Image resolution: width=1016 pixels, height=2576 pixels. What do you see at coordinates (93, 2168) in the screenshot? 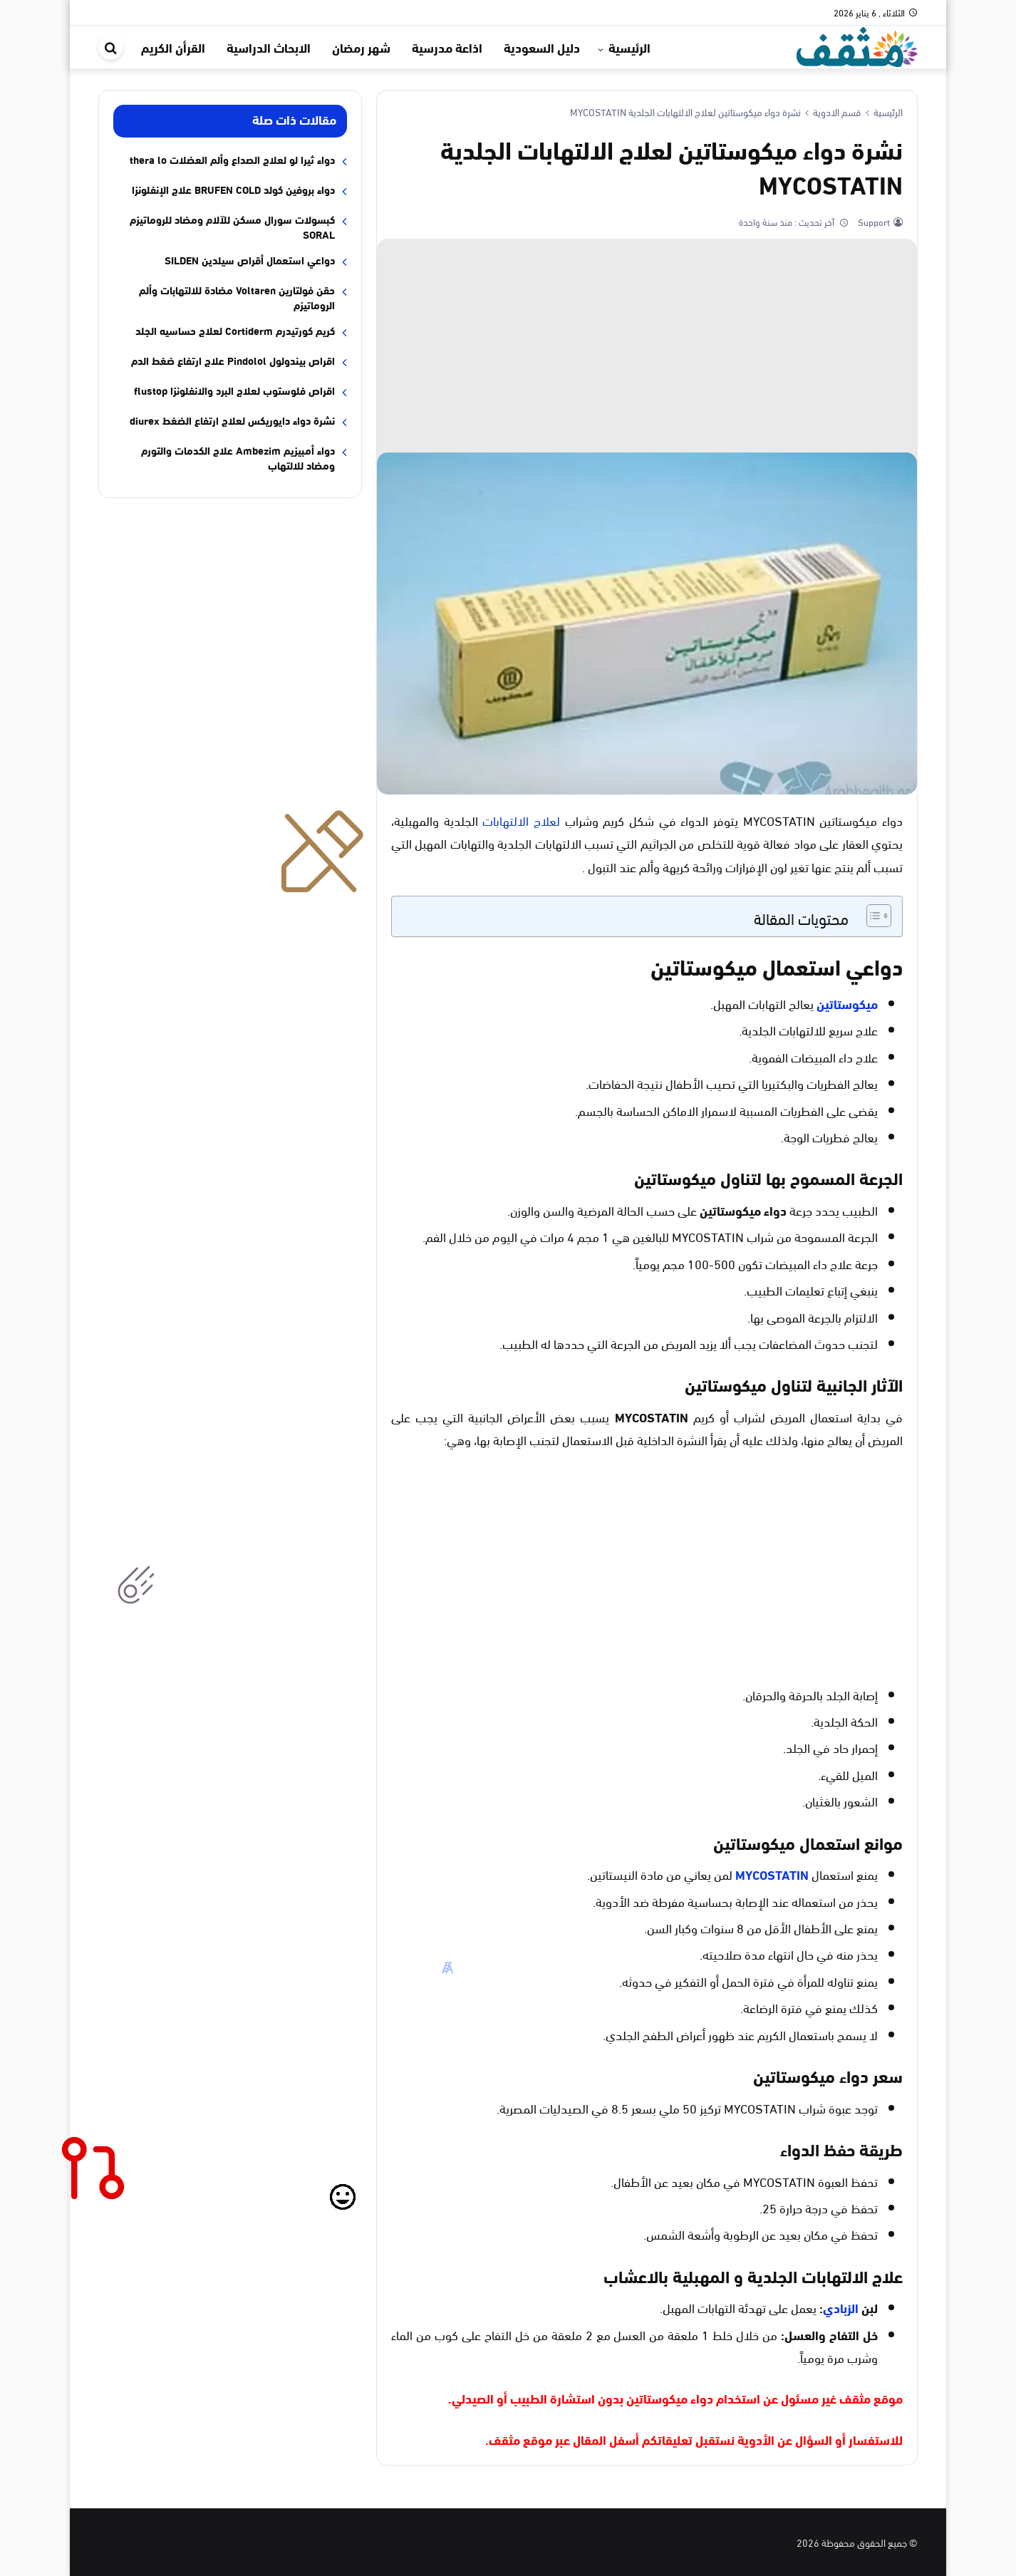
I see `create a new pull request` at bounding box center [93, 2168].